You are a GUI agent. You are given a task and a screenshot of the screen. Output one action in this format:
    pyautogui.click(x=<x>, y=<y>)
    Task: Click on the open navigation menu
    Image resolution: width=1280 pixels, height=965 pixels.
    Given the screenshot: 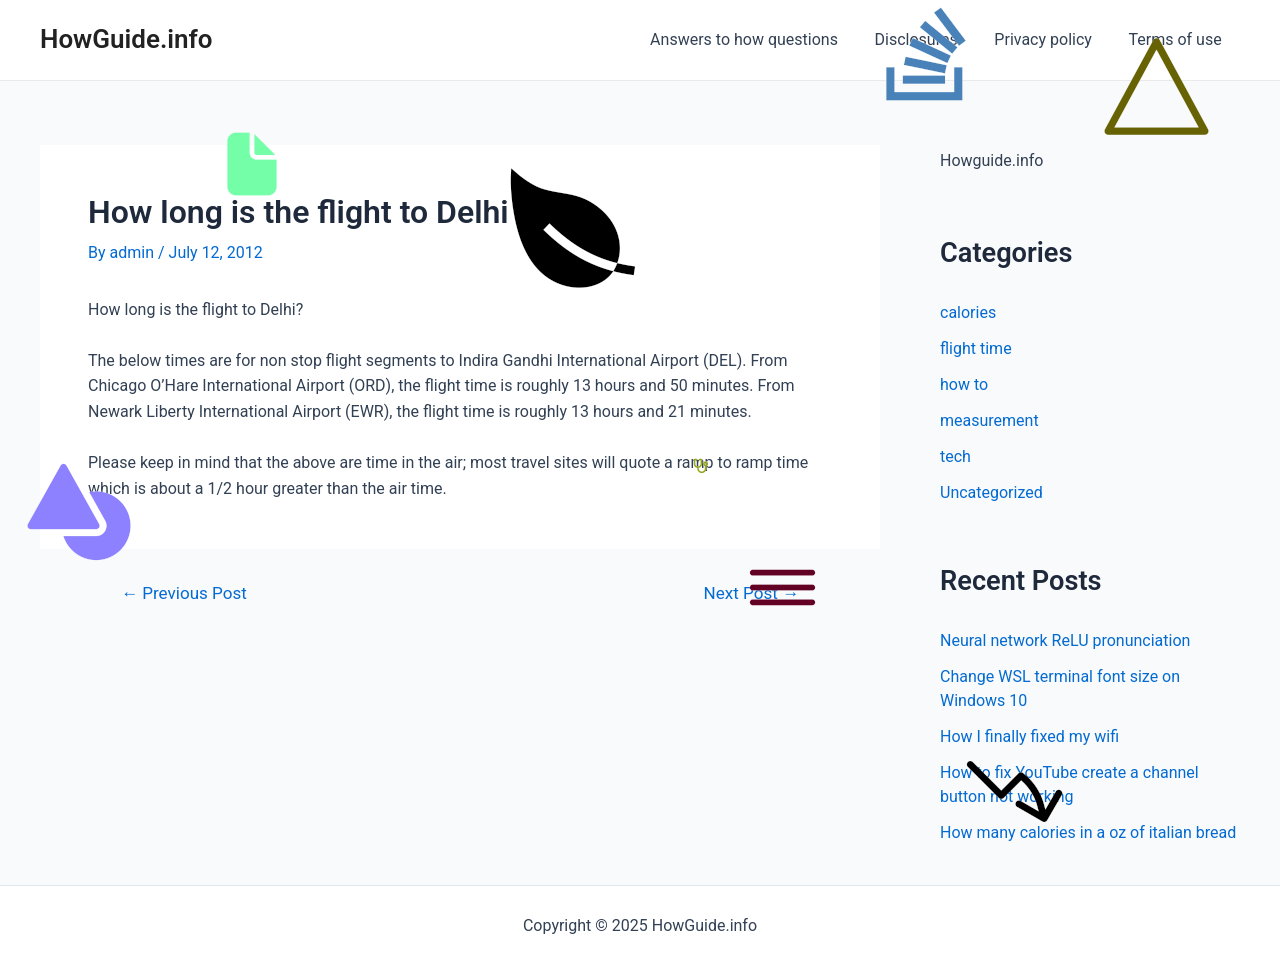 What is the action you would take?
    pyautogui.click(x=782, y=587)
    